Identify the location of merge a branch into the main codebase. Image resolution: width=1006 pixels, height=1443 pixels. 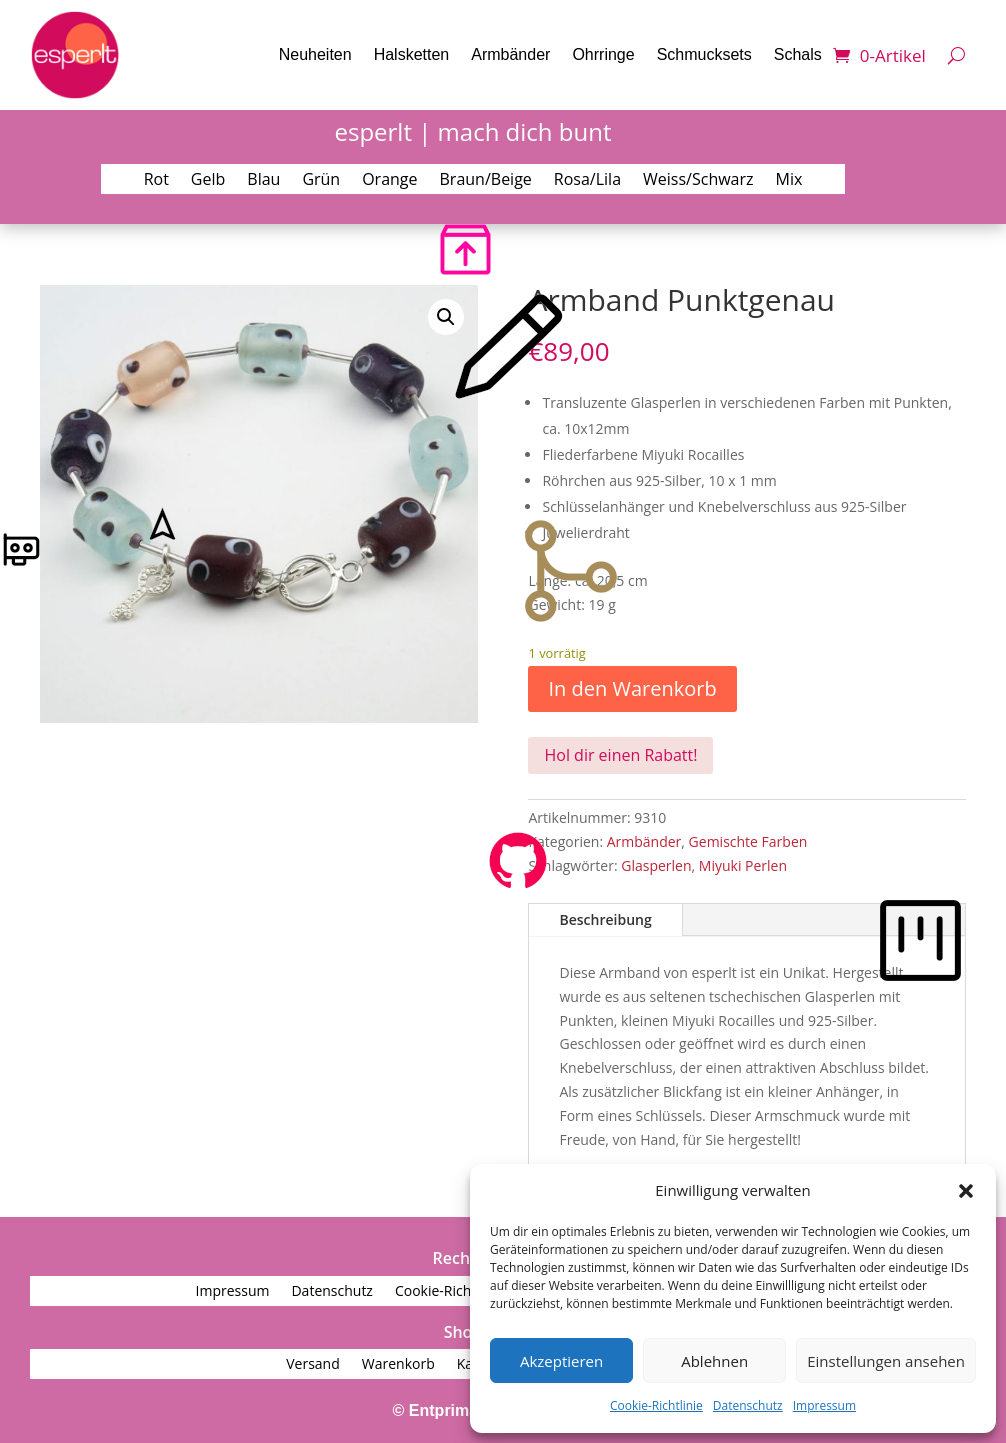
(571, 571).